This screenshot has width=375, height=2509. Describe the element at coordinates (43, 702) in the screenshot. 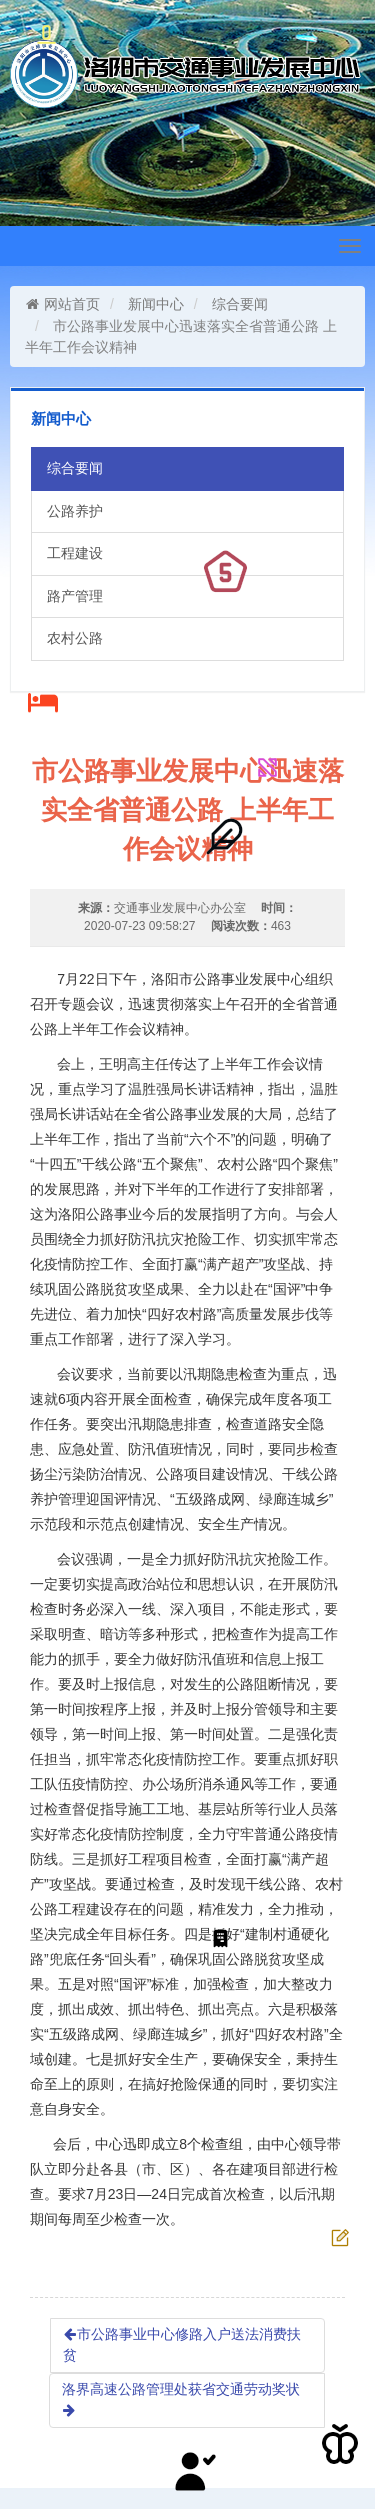

I see `book a hotel or accommodation` at that location.